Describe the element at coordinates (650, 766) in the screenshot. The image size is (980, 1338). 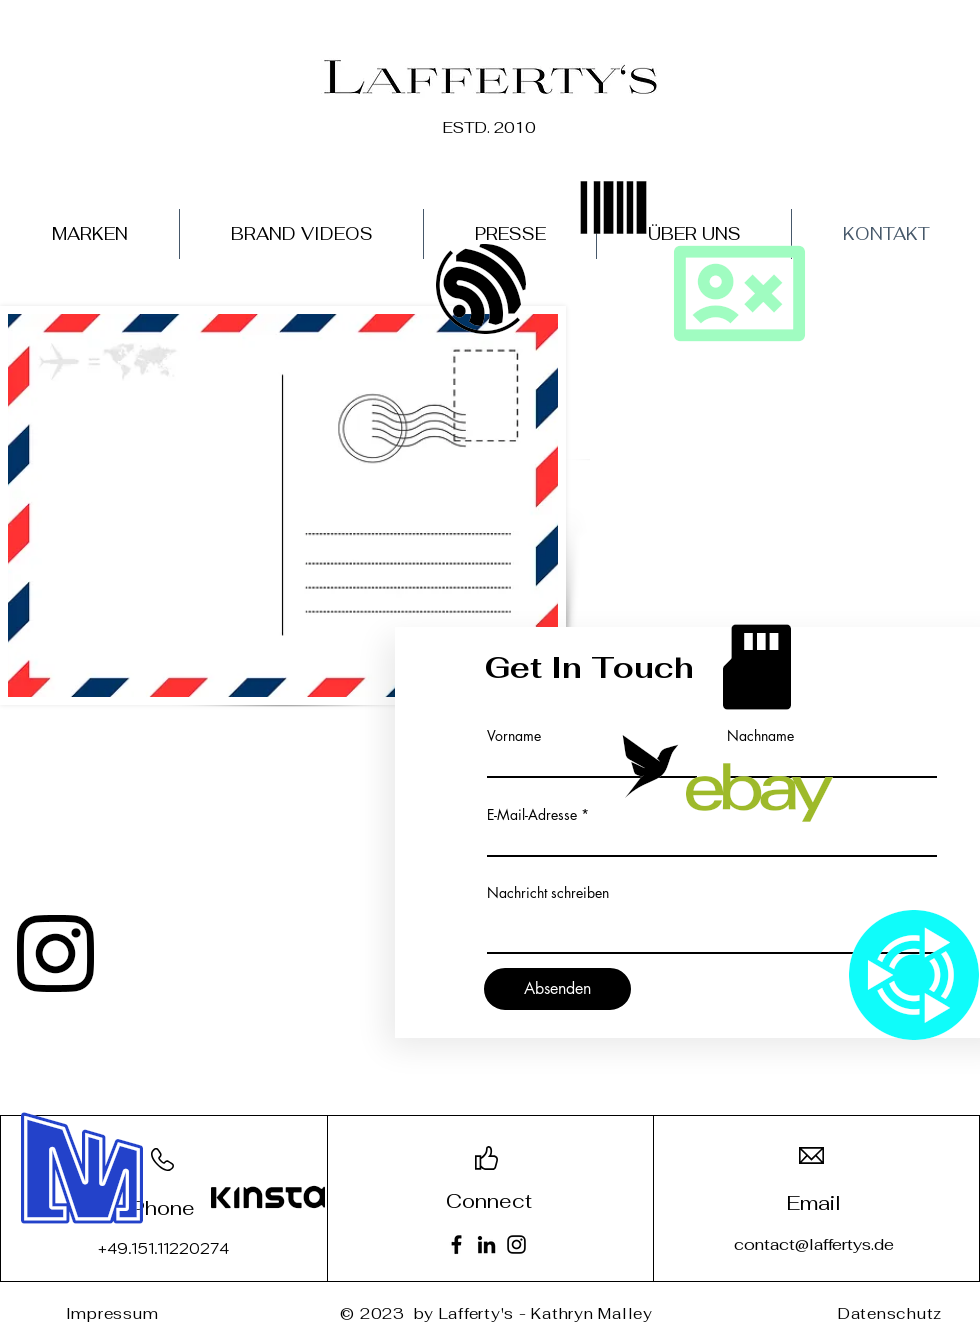
I see `fauna database service logo` at that location.